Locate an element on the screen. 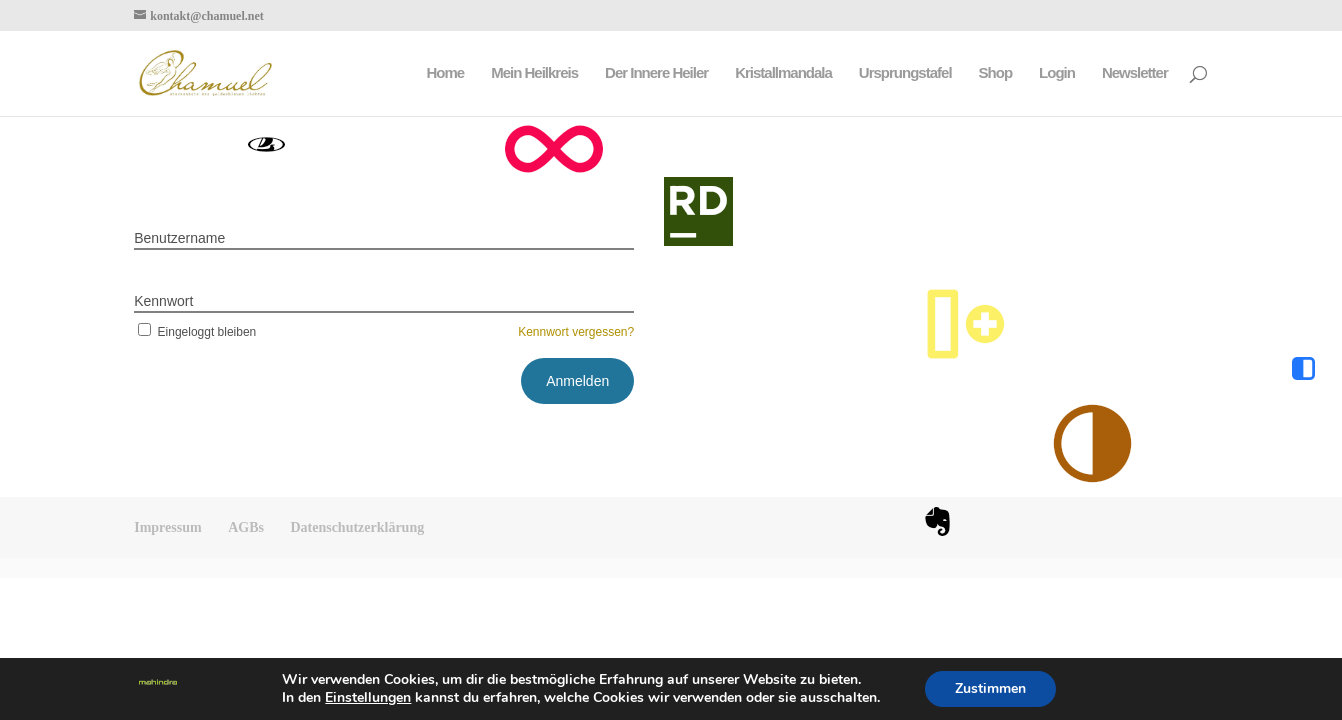  adjust display contrast settings is located at coordinates (1092, 443).